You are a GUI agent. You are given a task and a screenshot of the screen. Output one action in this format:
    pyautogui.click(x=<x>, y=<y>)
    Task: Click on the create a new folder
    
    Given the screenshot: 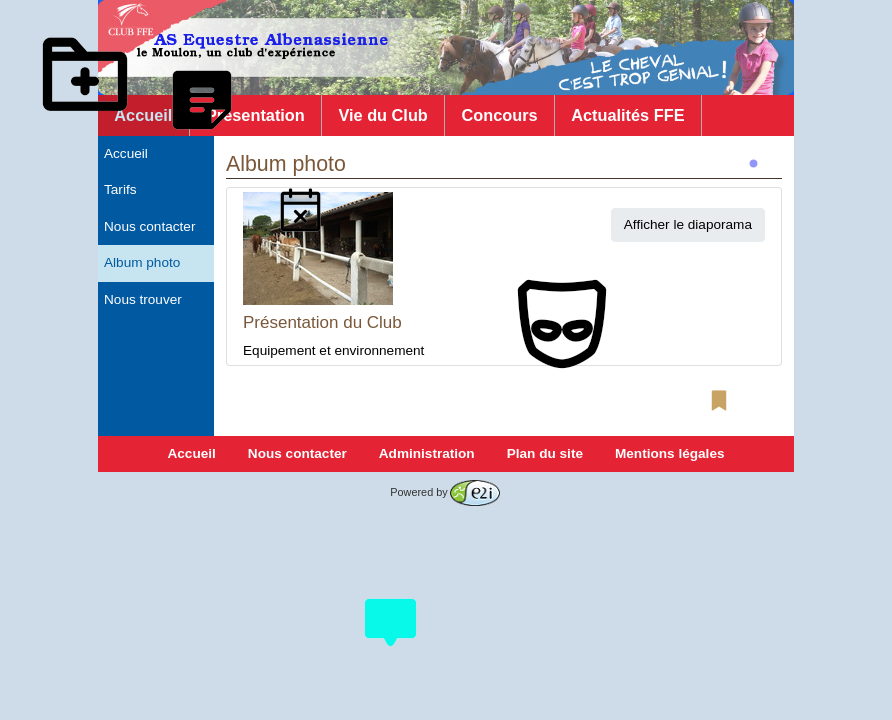 What is the action you would take?
    pyautogui.click(x=85, y=75)
    